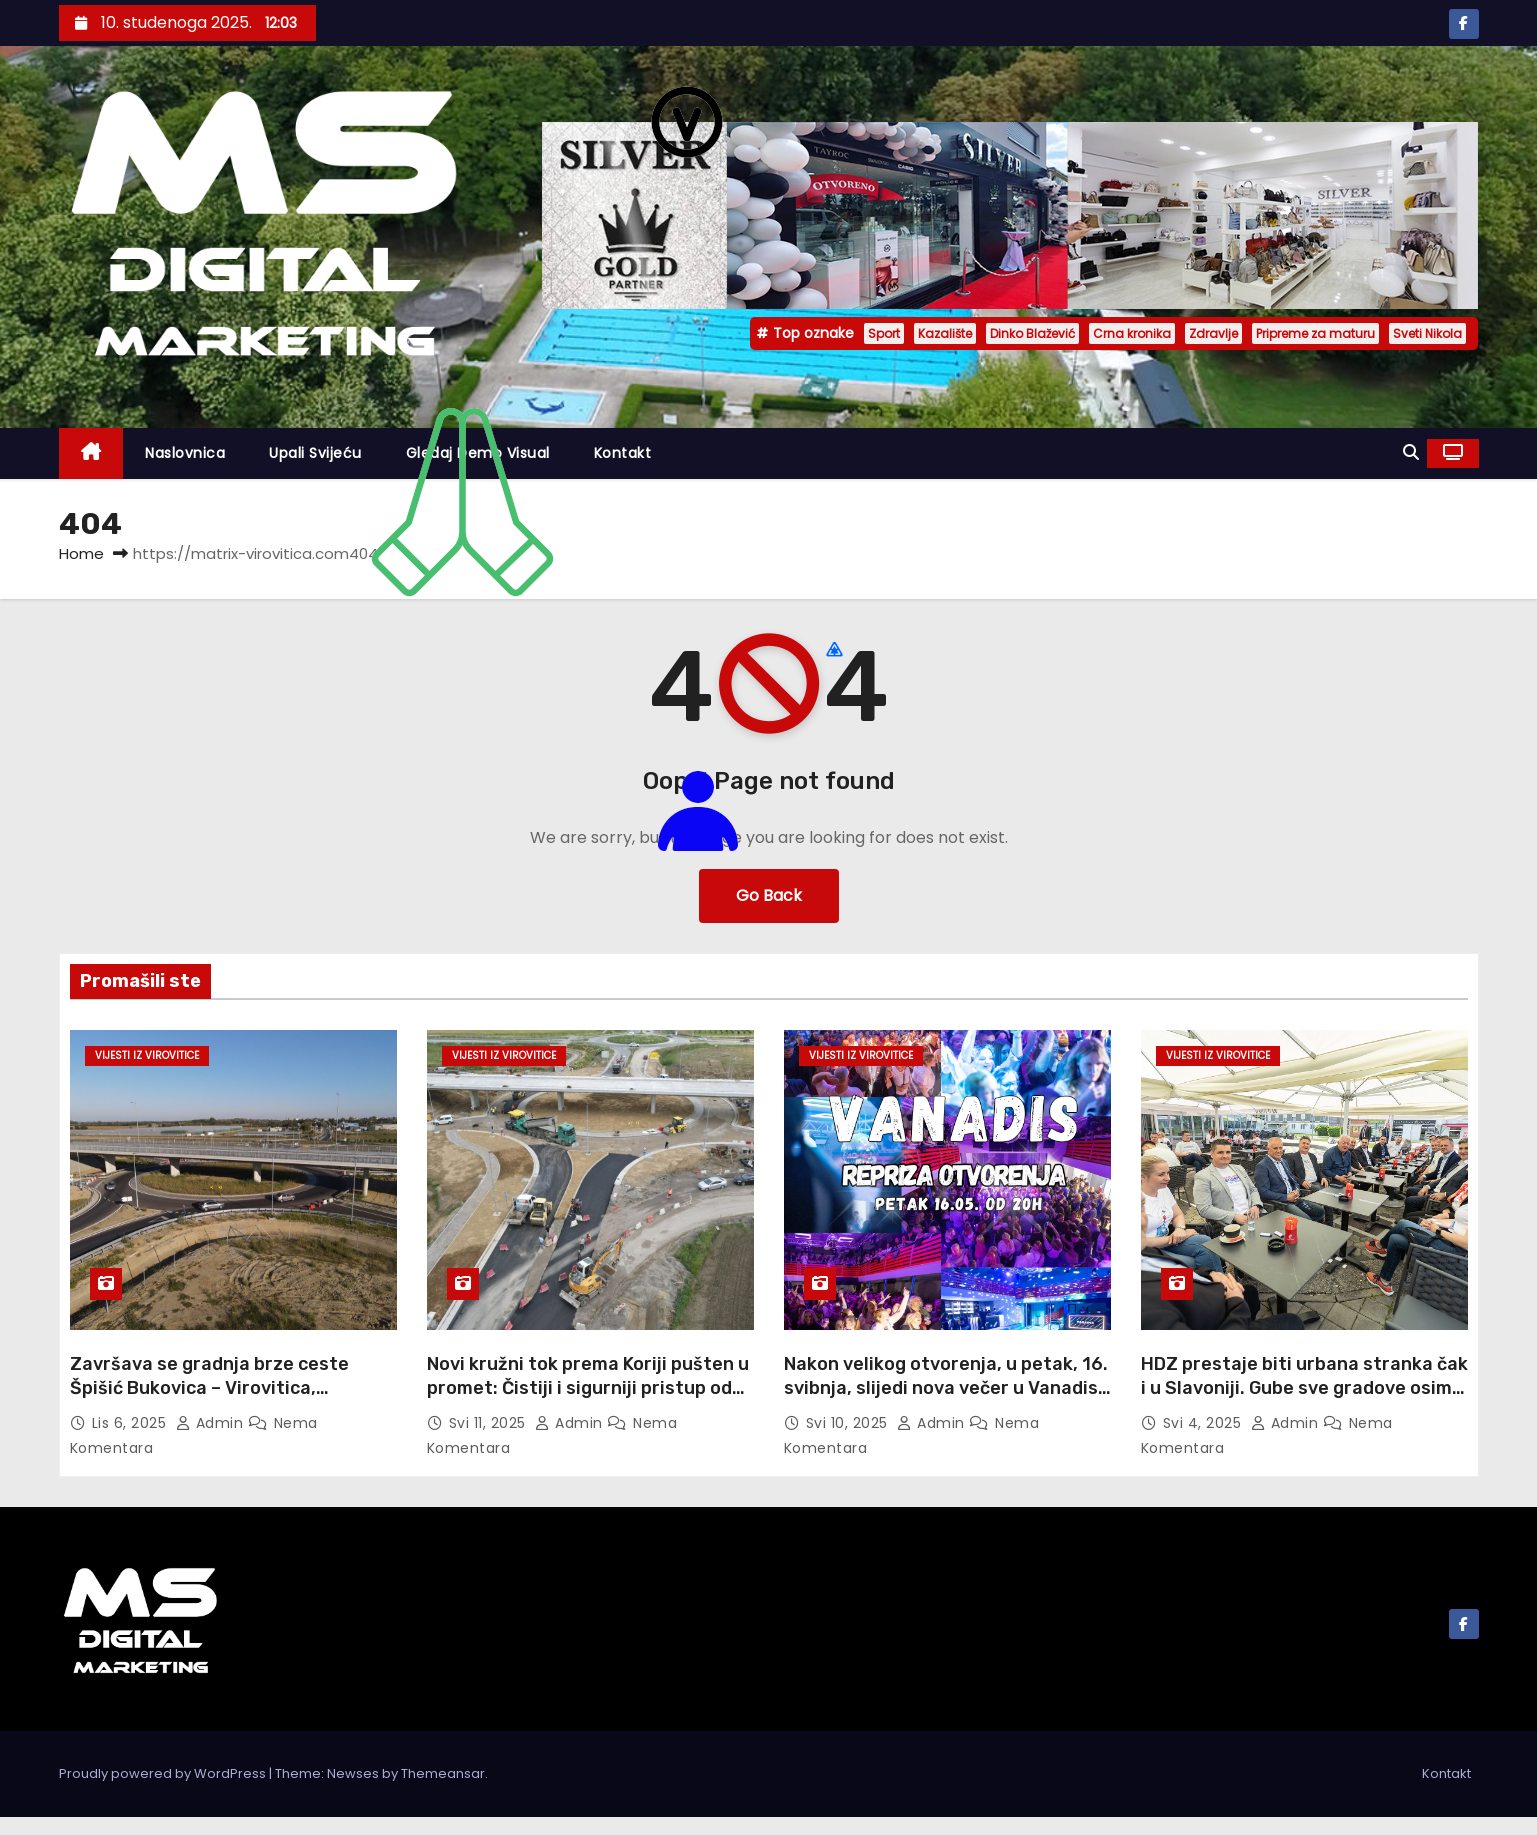 The image size is (1537, 1835). I want to click on view your profile, so click(698, 811).